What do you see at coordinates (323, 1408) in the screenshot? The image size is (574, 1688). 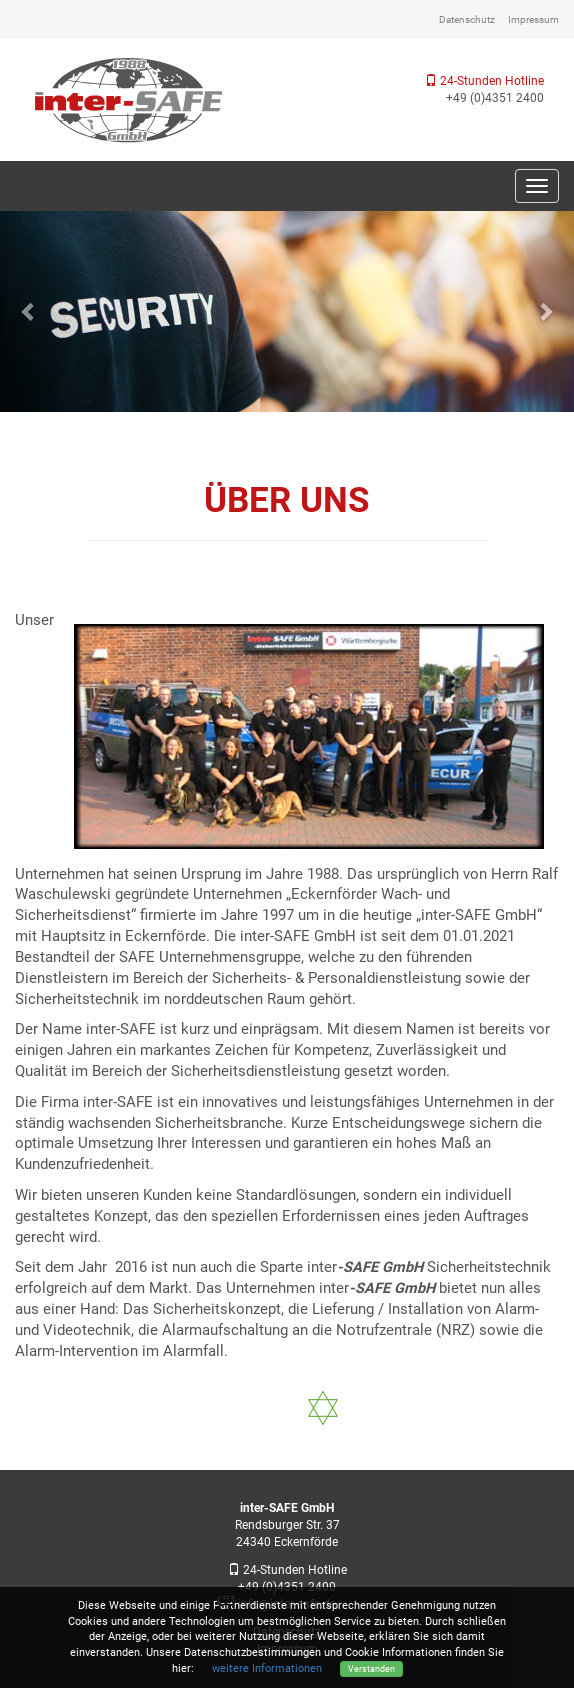 I see `indicates Jewish religious content or services` at bounding box center [323, 1408].